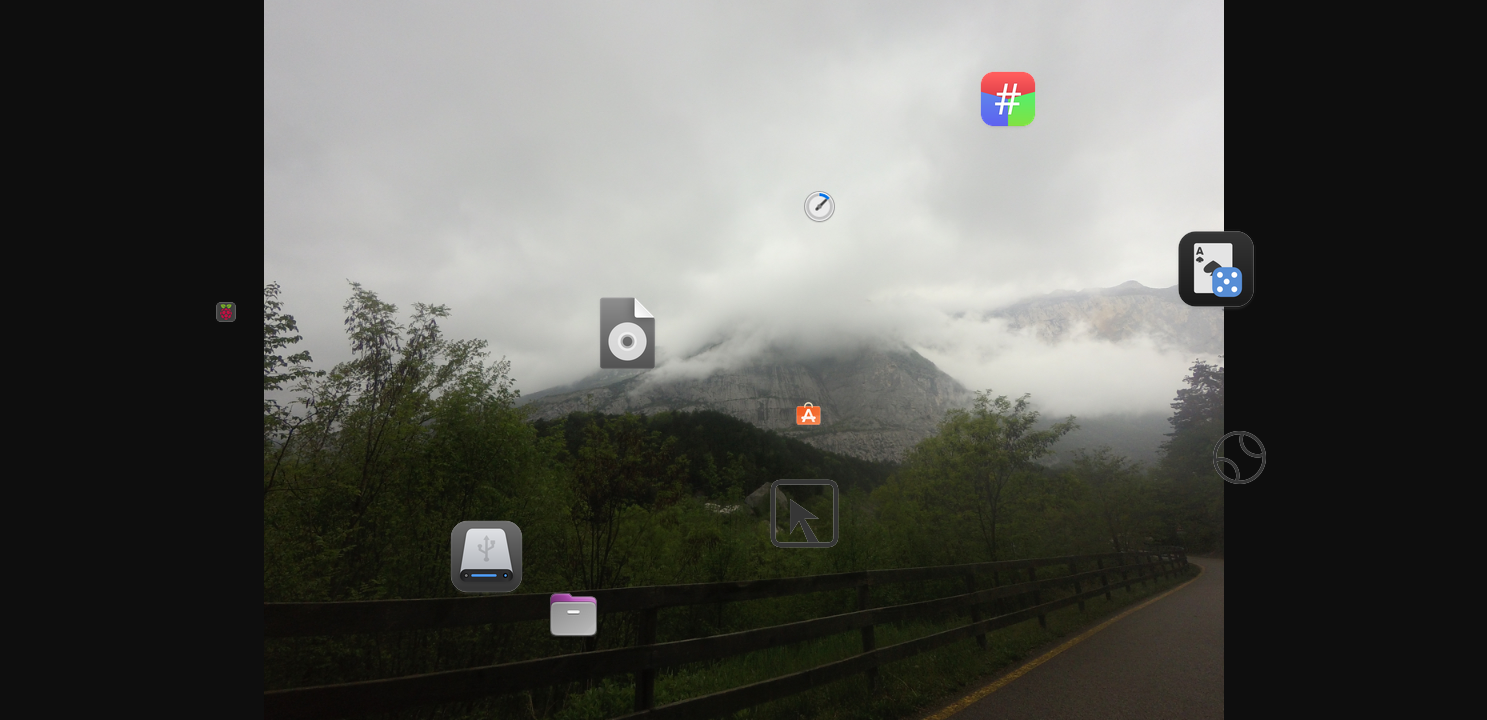 The width and height of the screenshot is (1487, 720). What do you see at coordinates (1216, 269) in the screenshot?
I see `launch tabletop simulator` at bounding box center [1216, 269].